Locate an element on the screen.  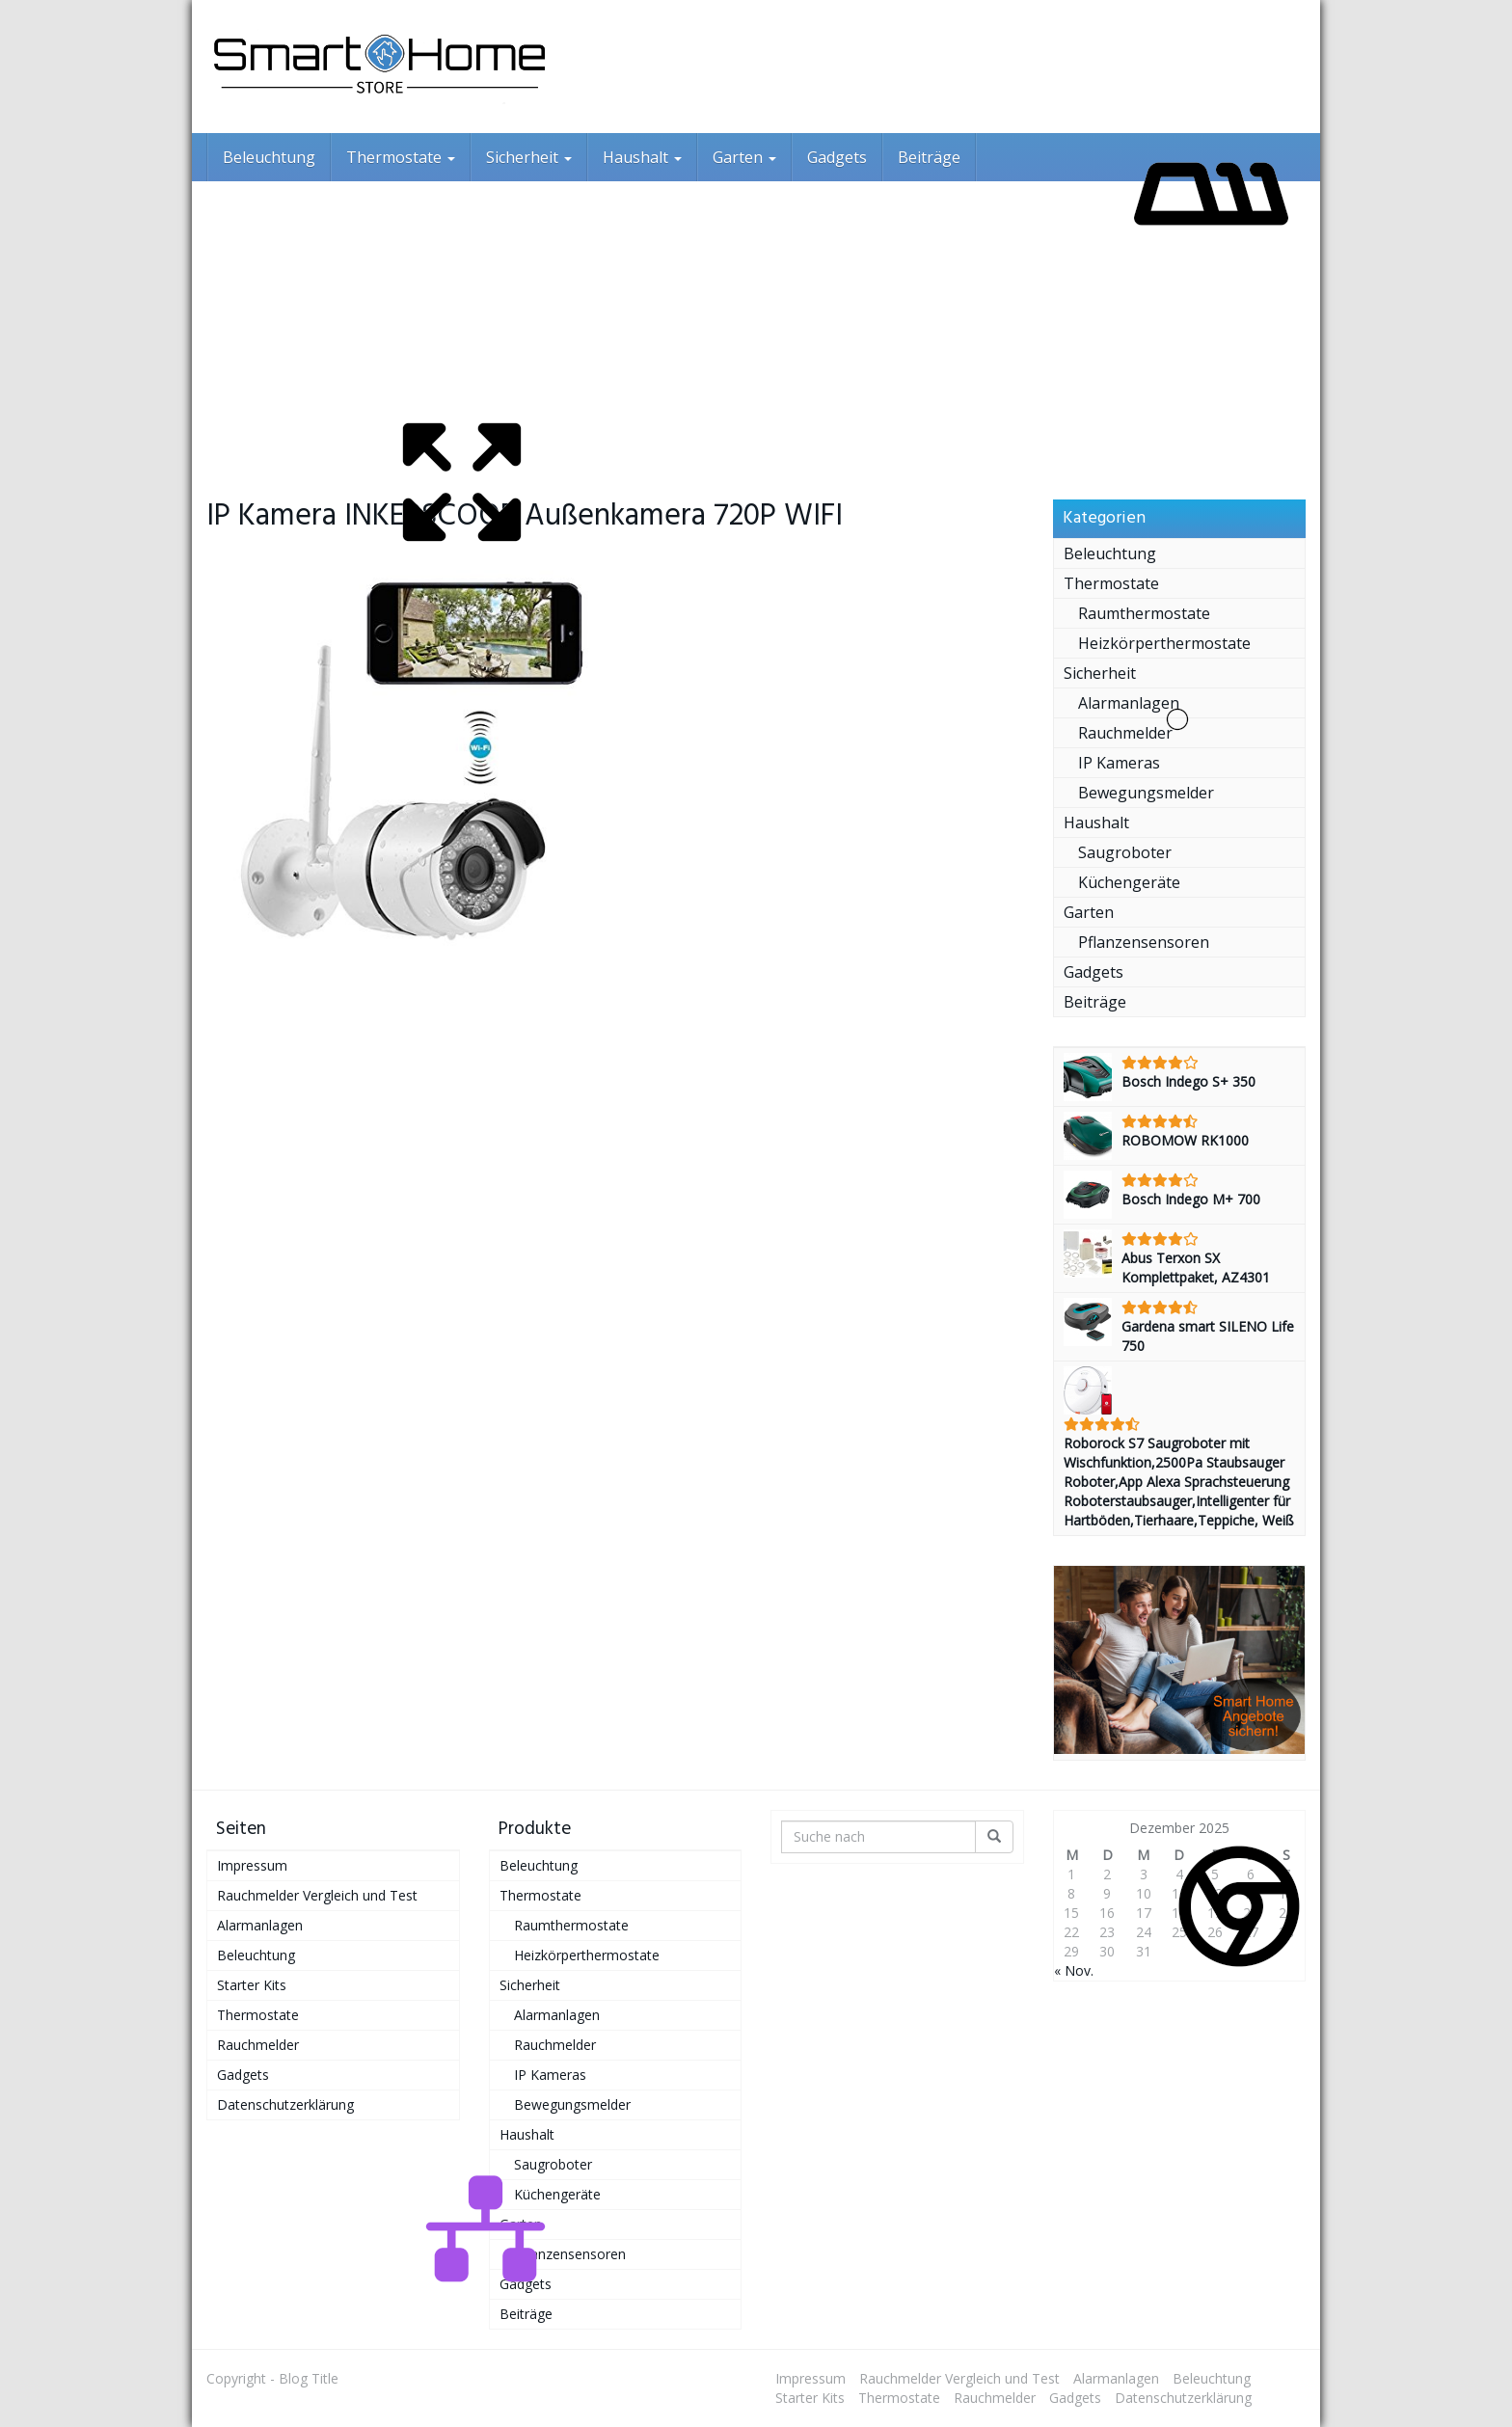
switch between open browser tabs is located at coordinates (1211, 194).